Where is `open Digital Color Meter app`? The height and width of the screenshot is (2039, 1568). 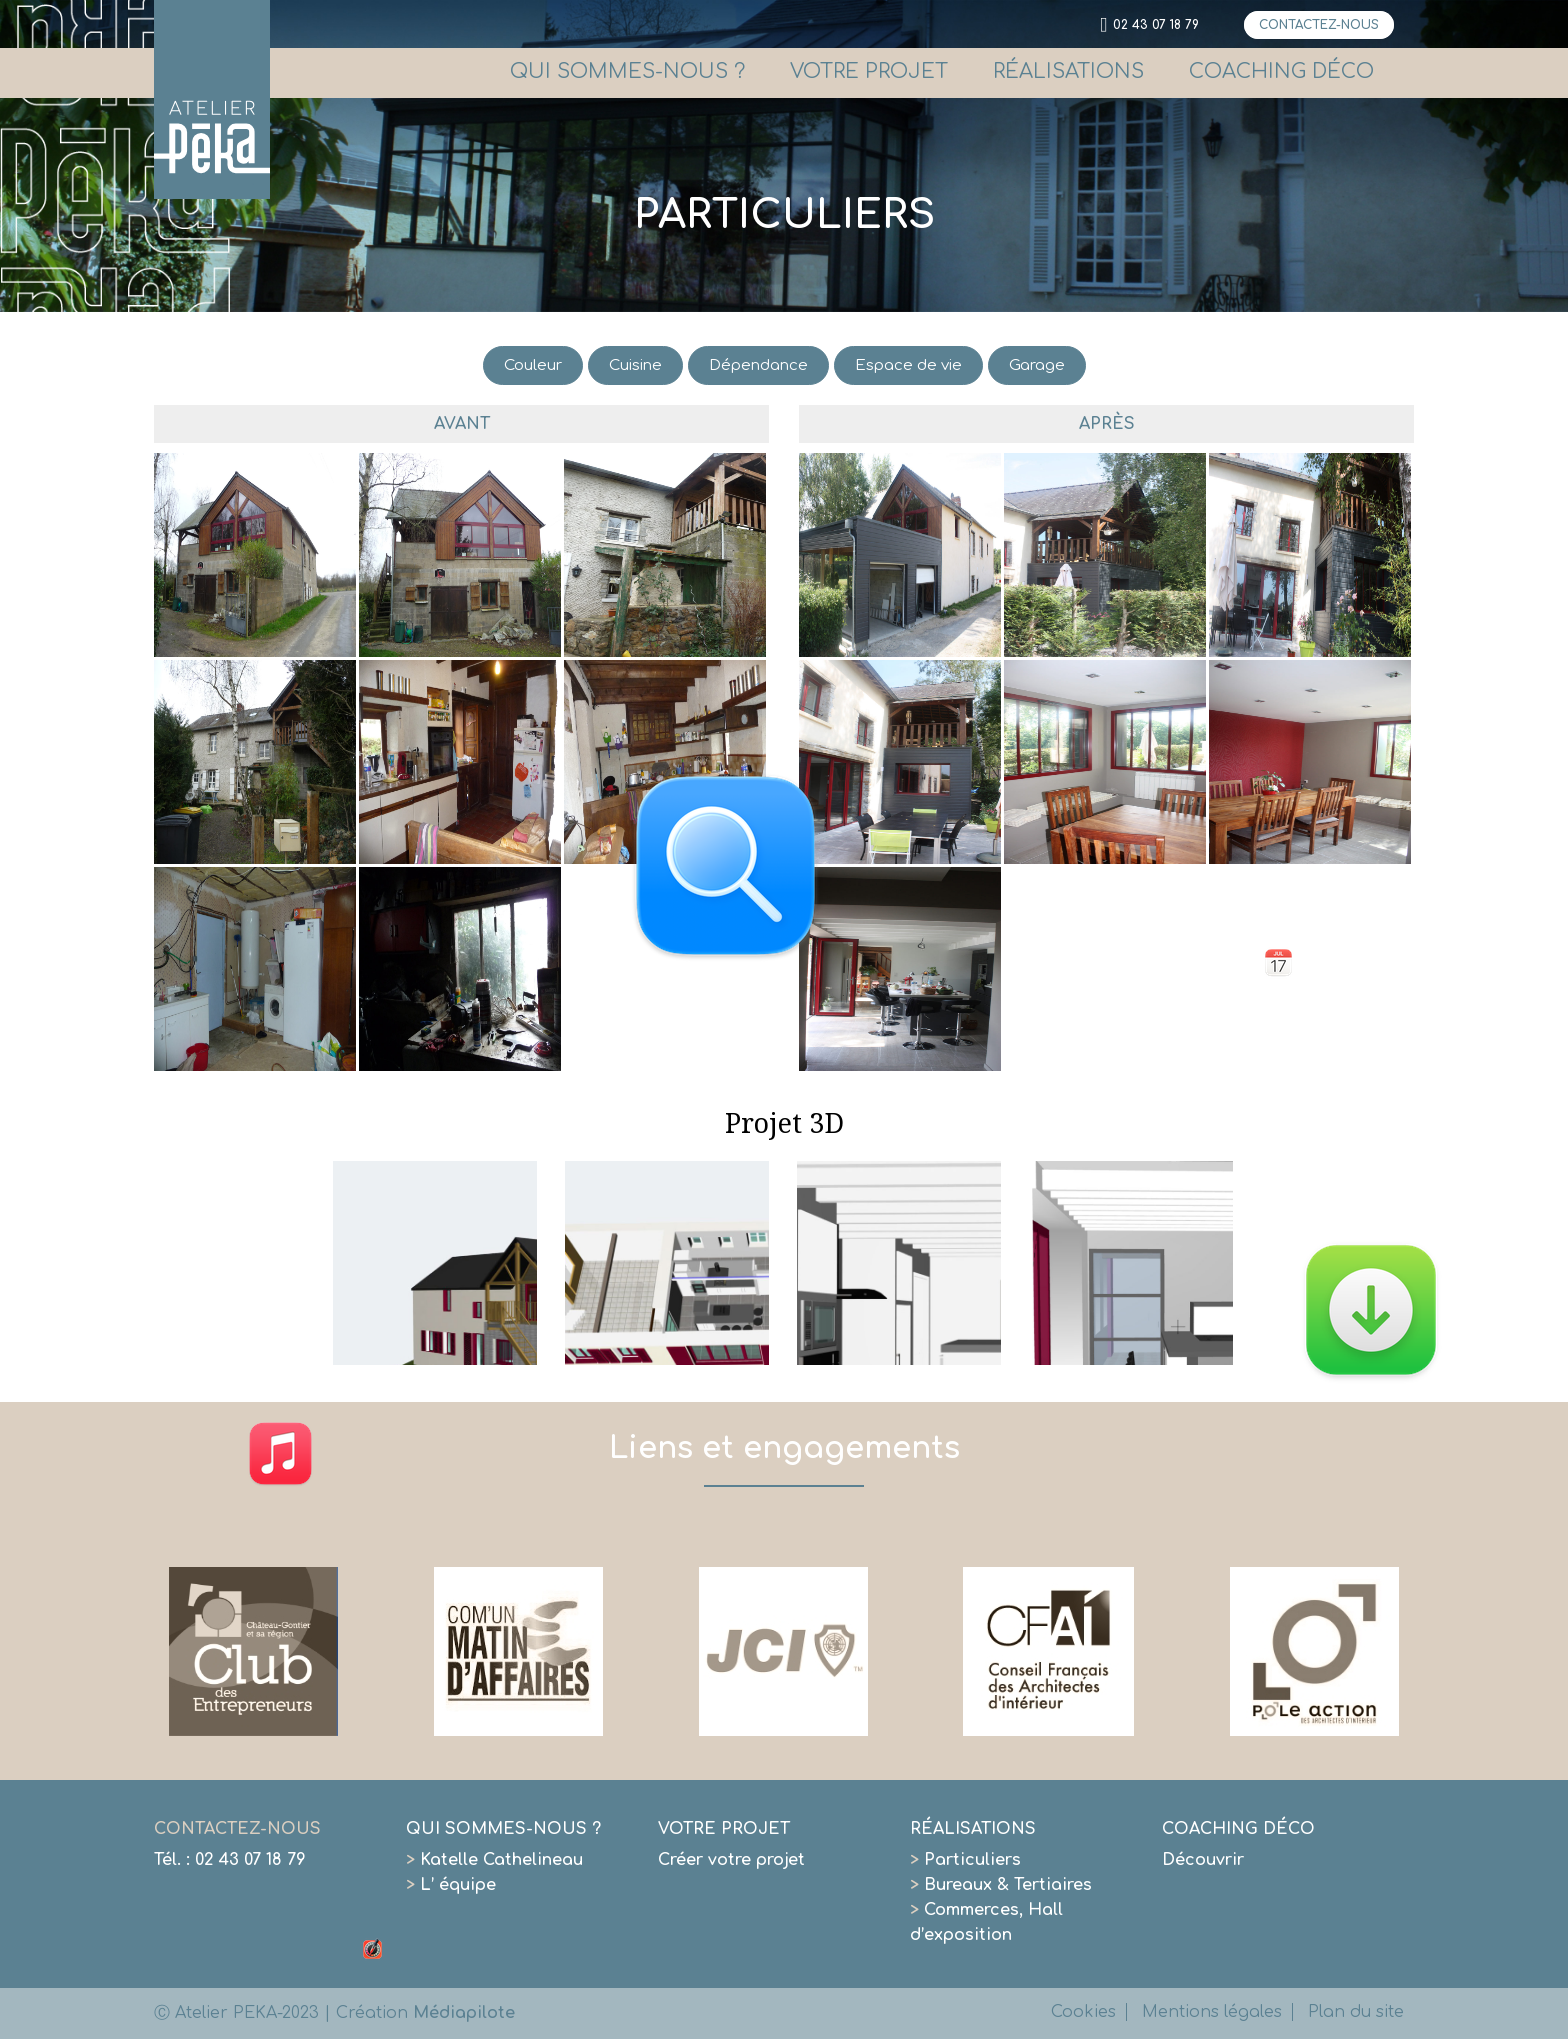
open Digital Color Meter app is located at coordinates (372, 1949).